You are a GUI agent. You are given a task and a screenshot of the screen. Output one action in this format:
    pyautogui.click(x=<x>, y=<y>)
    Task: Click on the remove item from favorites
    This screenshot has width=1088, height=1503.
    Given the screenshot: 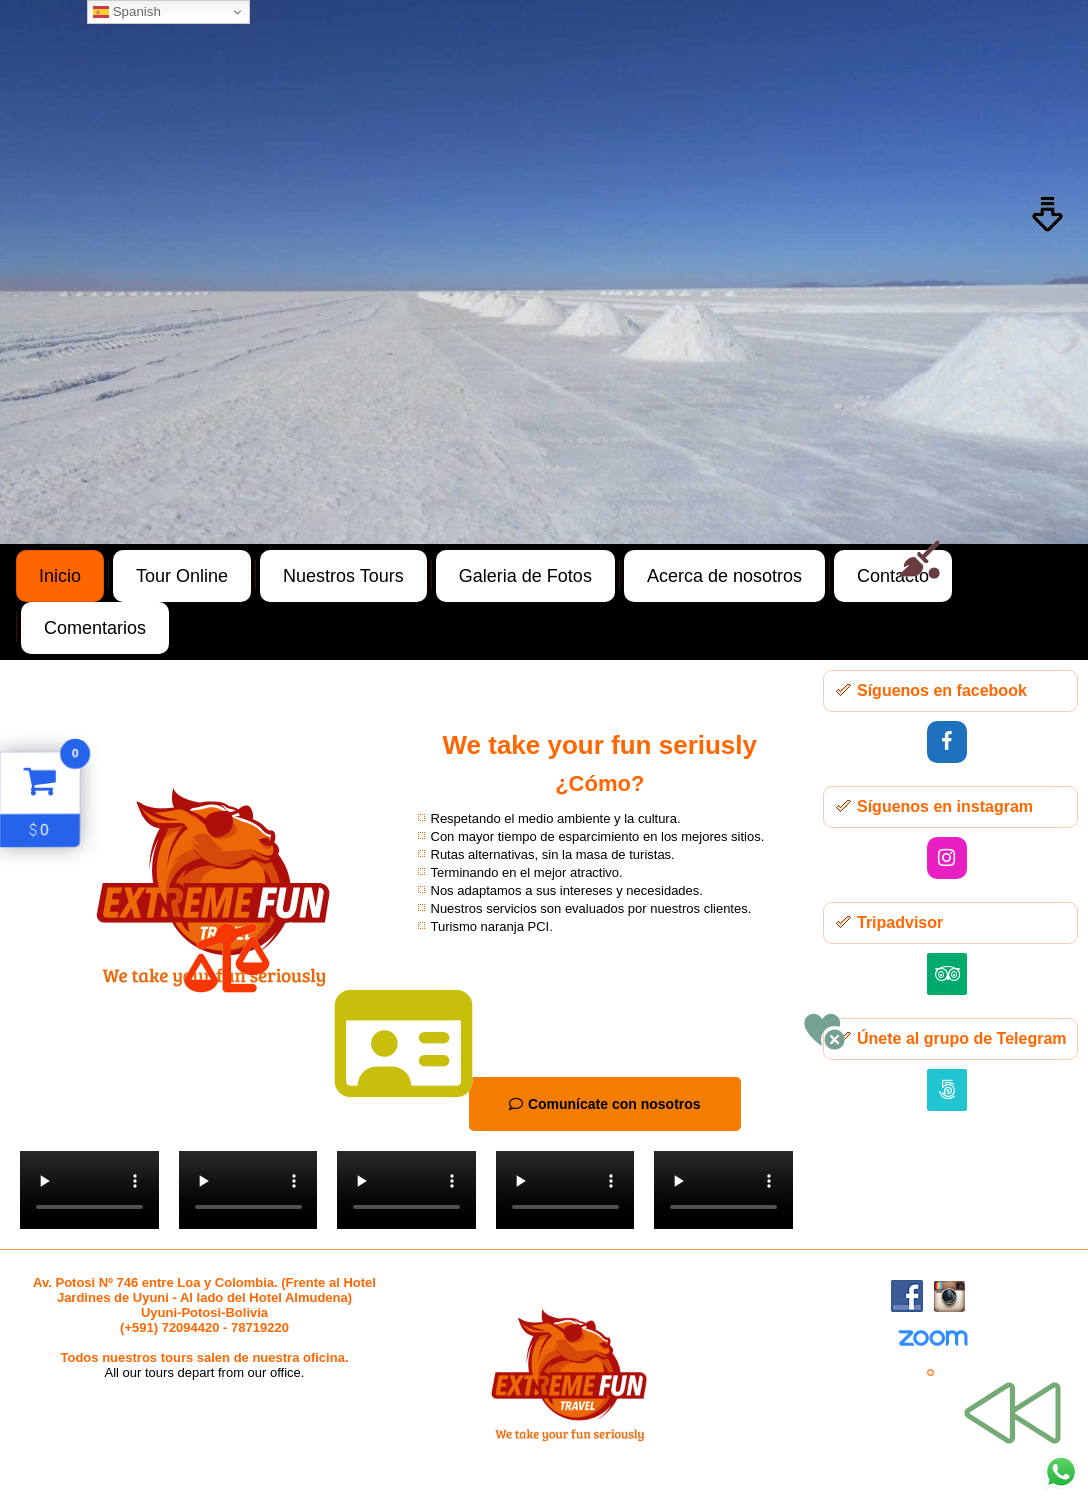 What is the action you would take?
    pyautogui.click(x=824, y=1029)
    